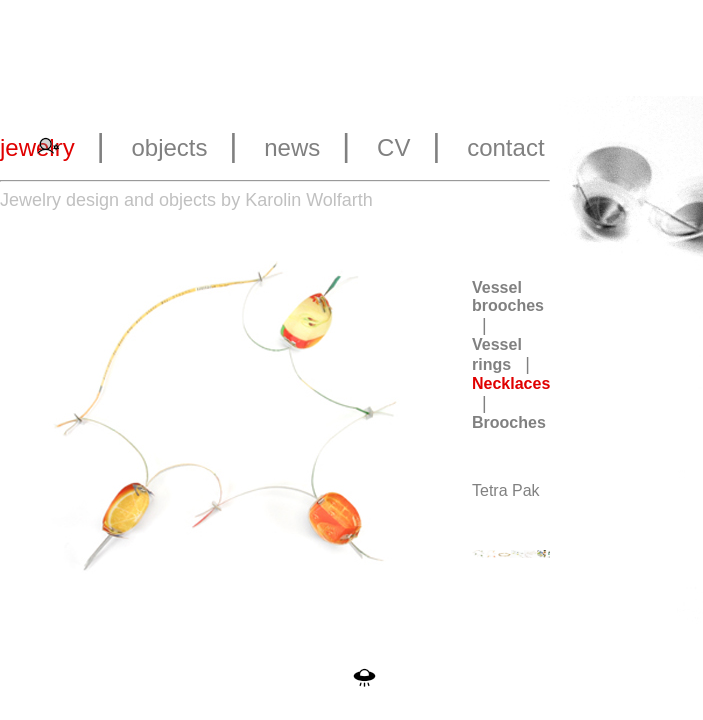 This screenshot has width=703, height=720. What do you see at coordinates (47, 146) in the screenshot?
I see `access user settings or preferences` at bounding box center [47, 146].